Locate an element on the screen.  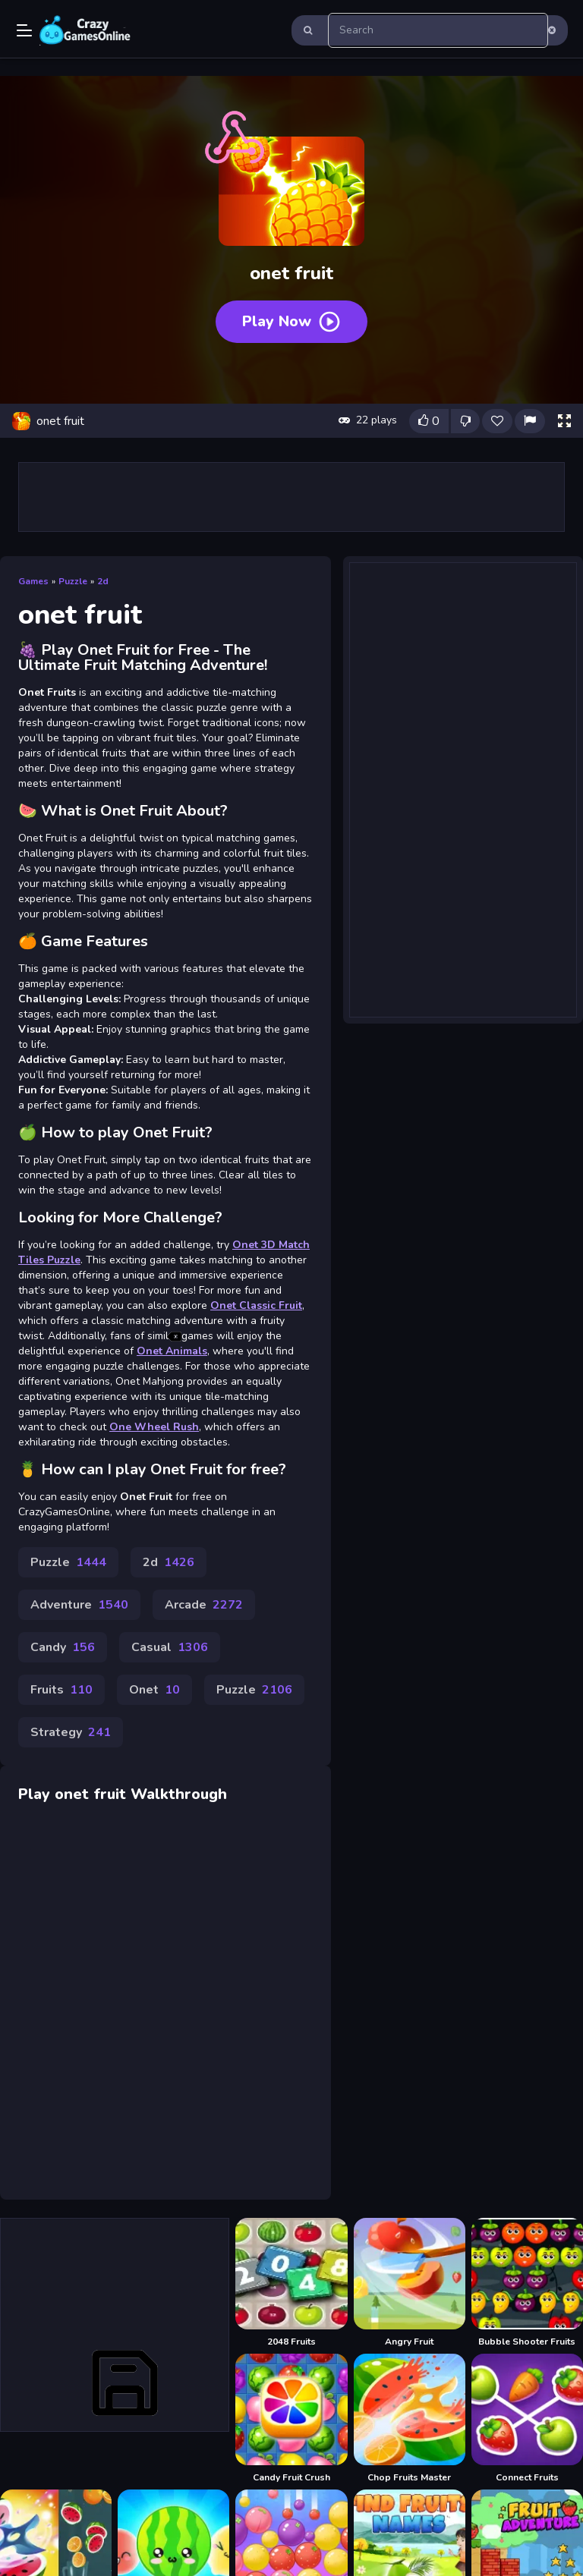
delete the last character or input is located at coordinates (175, 1336).